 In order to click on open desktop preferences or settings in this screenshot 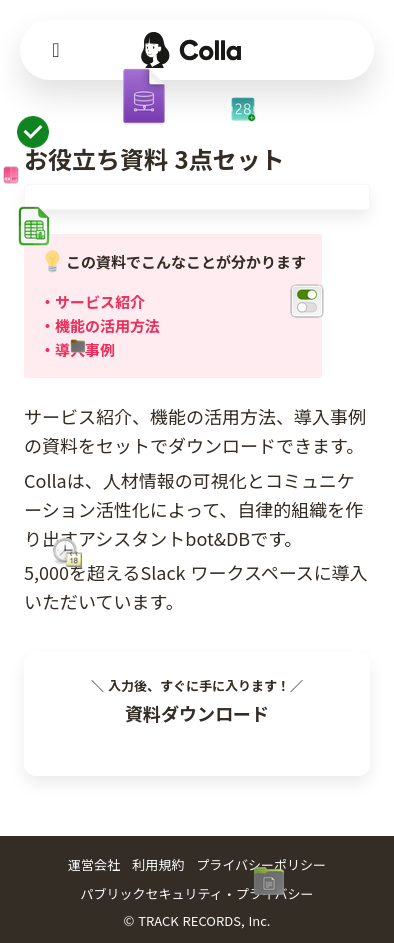, I will do `click(307, 301)`.